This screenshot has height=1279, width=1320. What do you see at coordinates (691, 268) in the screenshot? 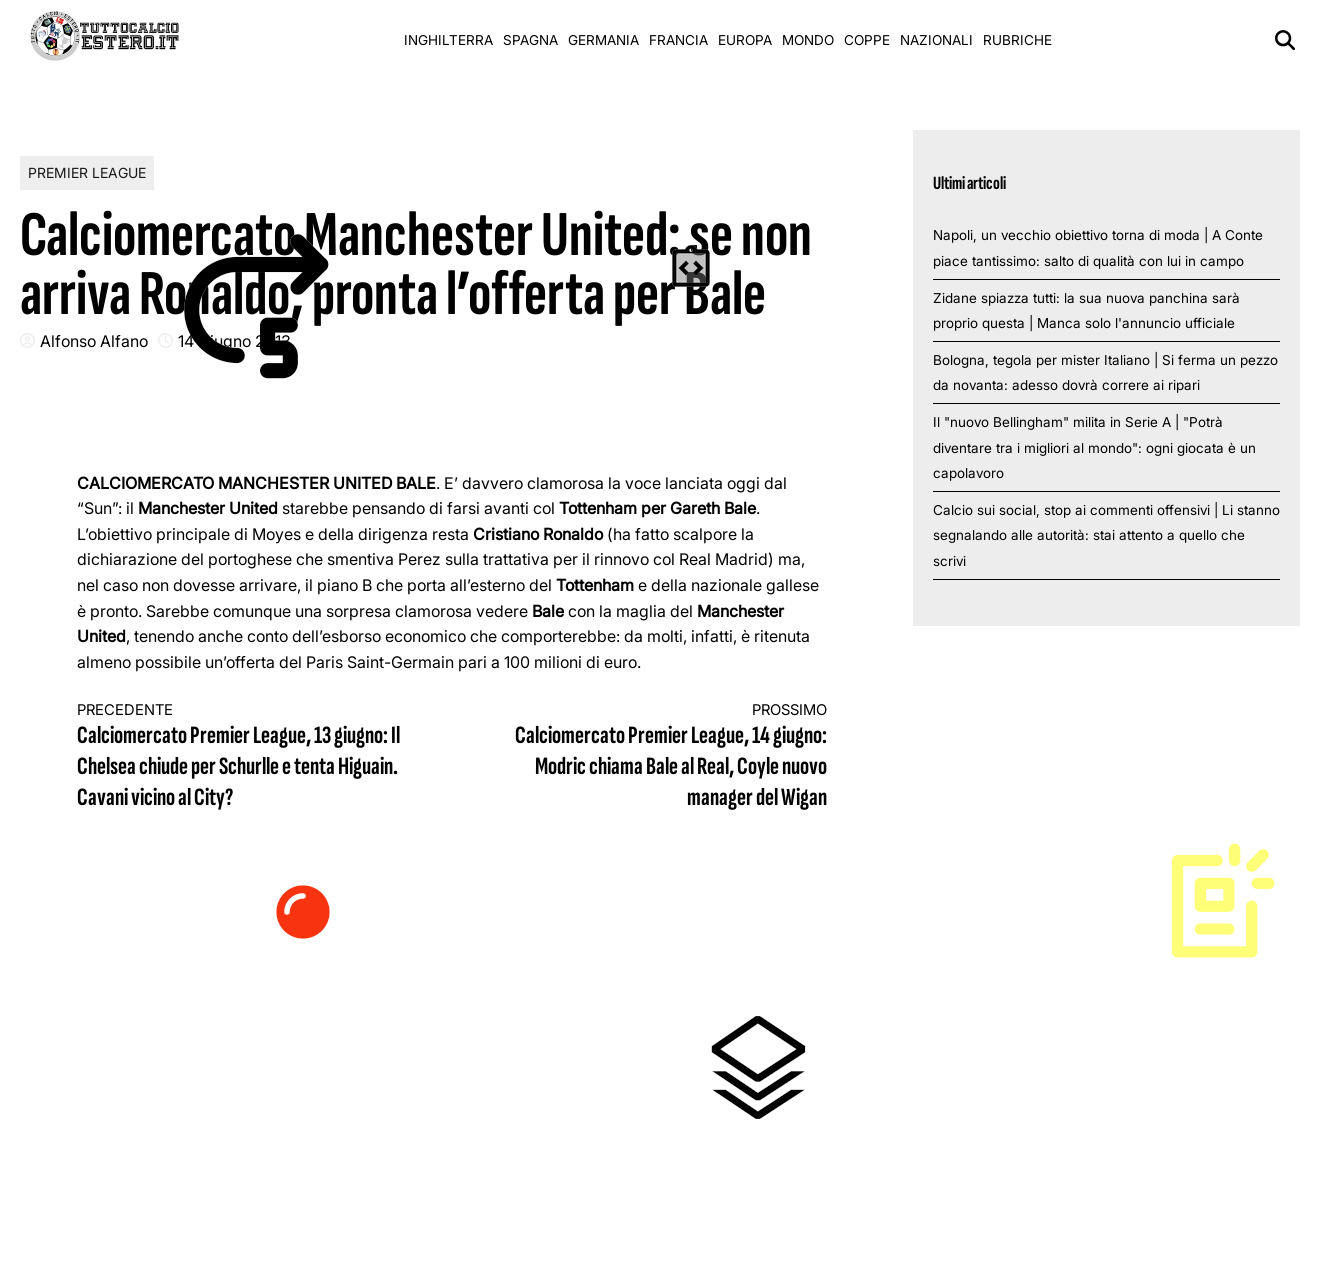
I see `view integration instructions or code snippets` at bounding box center [691, 268].